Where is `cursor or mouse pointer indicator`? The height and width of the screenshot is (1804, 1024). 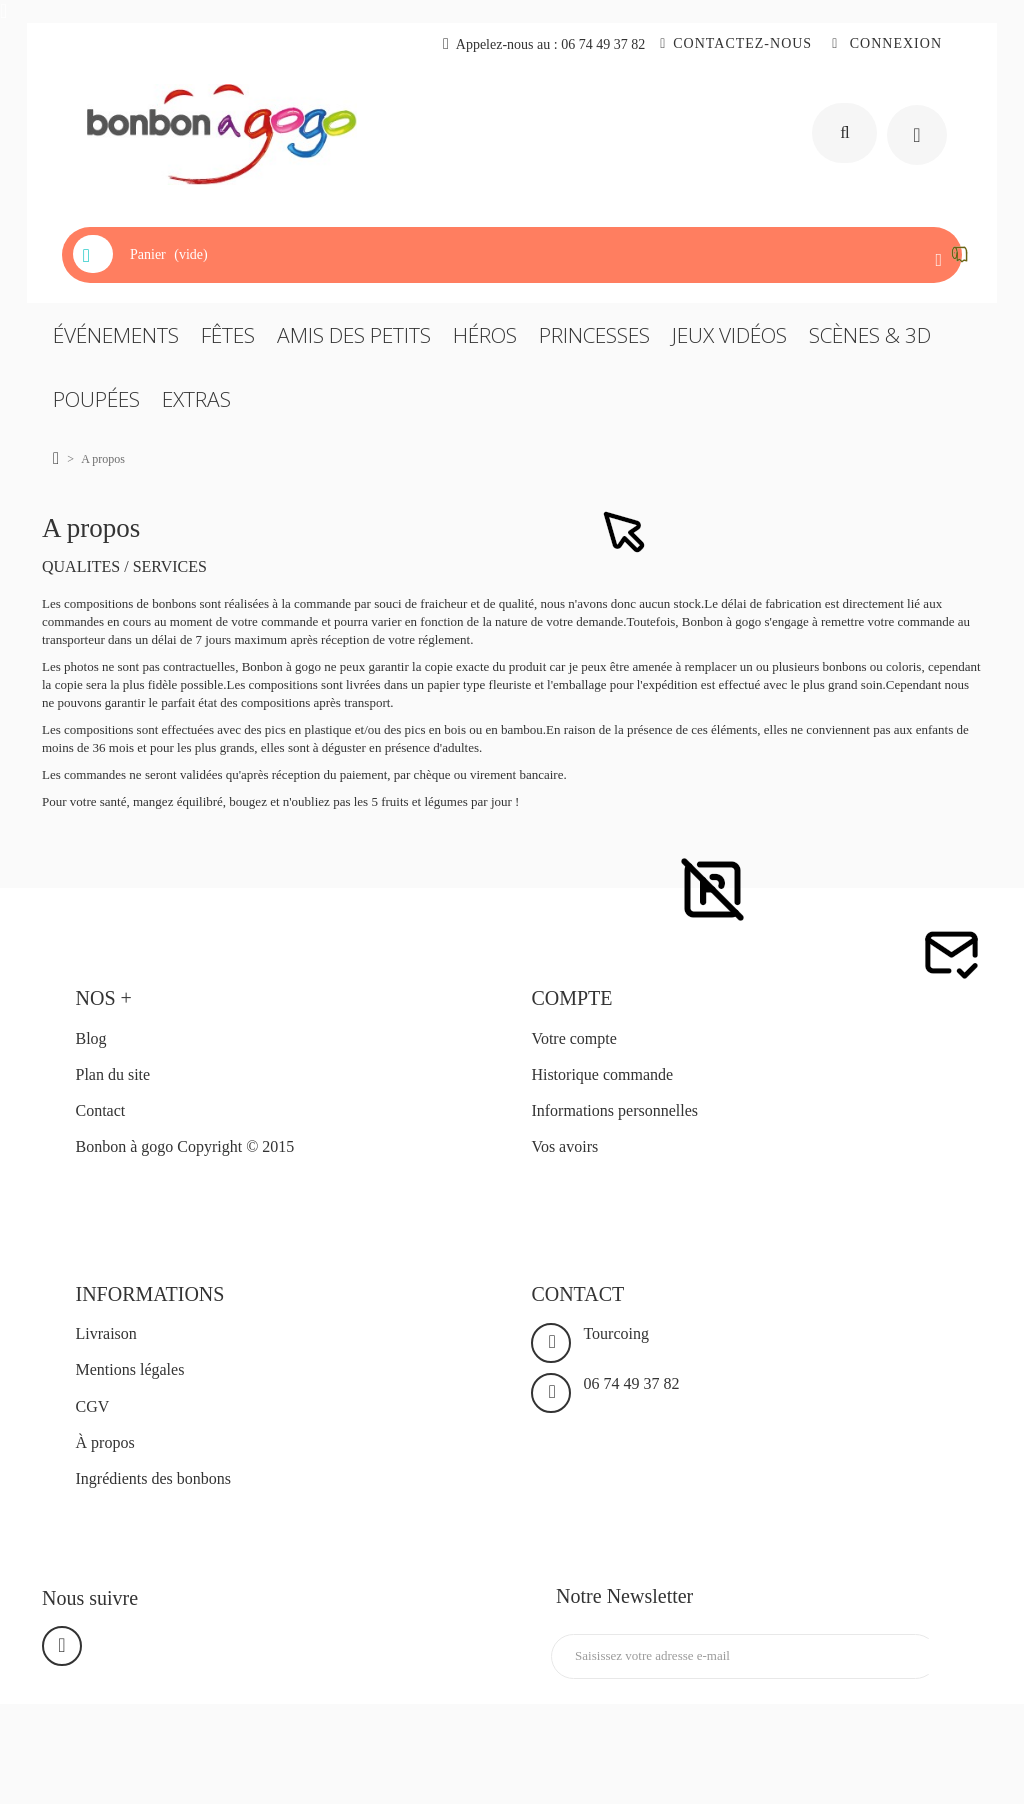
cursor or mouse pointer indicator is located at coordinates (624, 532).